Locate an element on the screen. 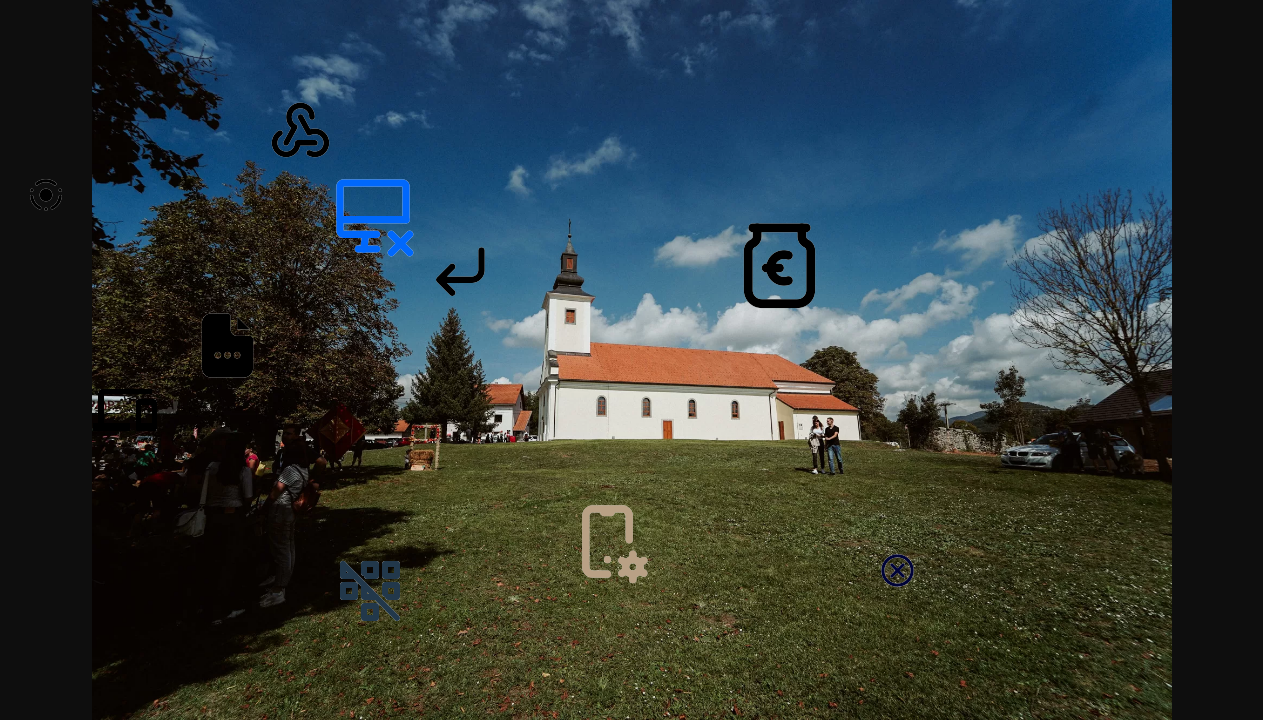 The width and height of the screenshot is (1263, 720). manage connected devices is located at coordinates (125, 410).